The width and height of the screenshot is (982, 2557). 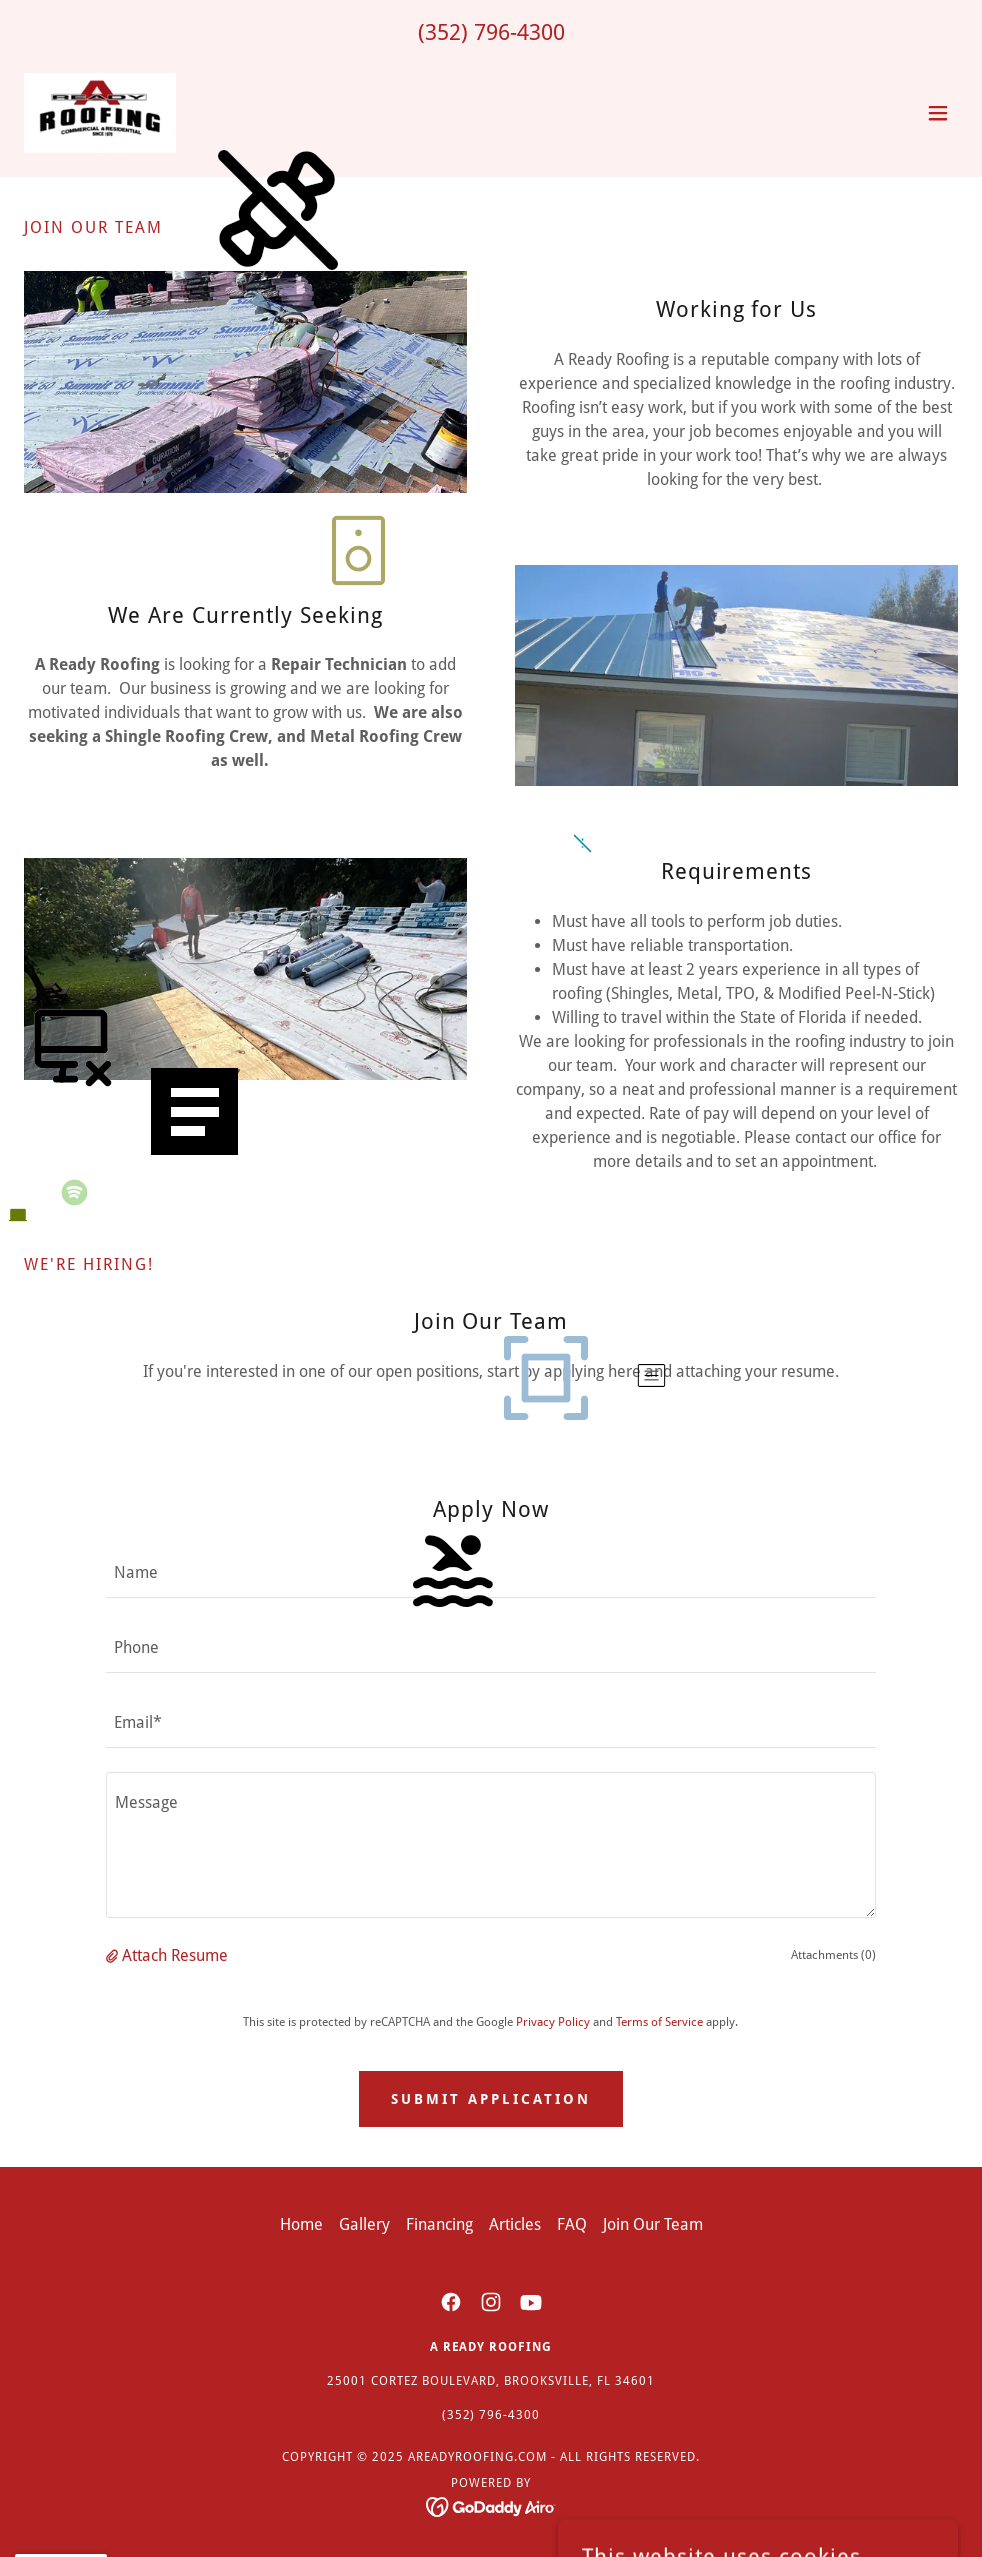 What do you see at coordinates (651, 1375) in the screenshot?
I see `view article or document content` at bounding box center [651, 1375].